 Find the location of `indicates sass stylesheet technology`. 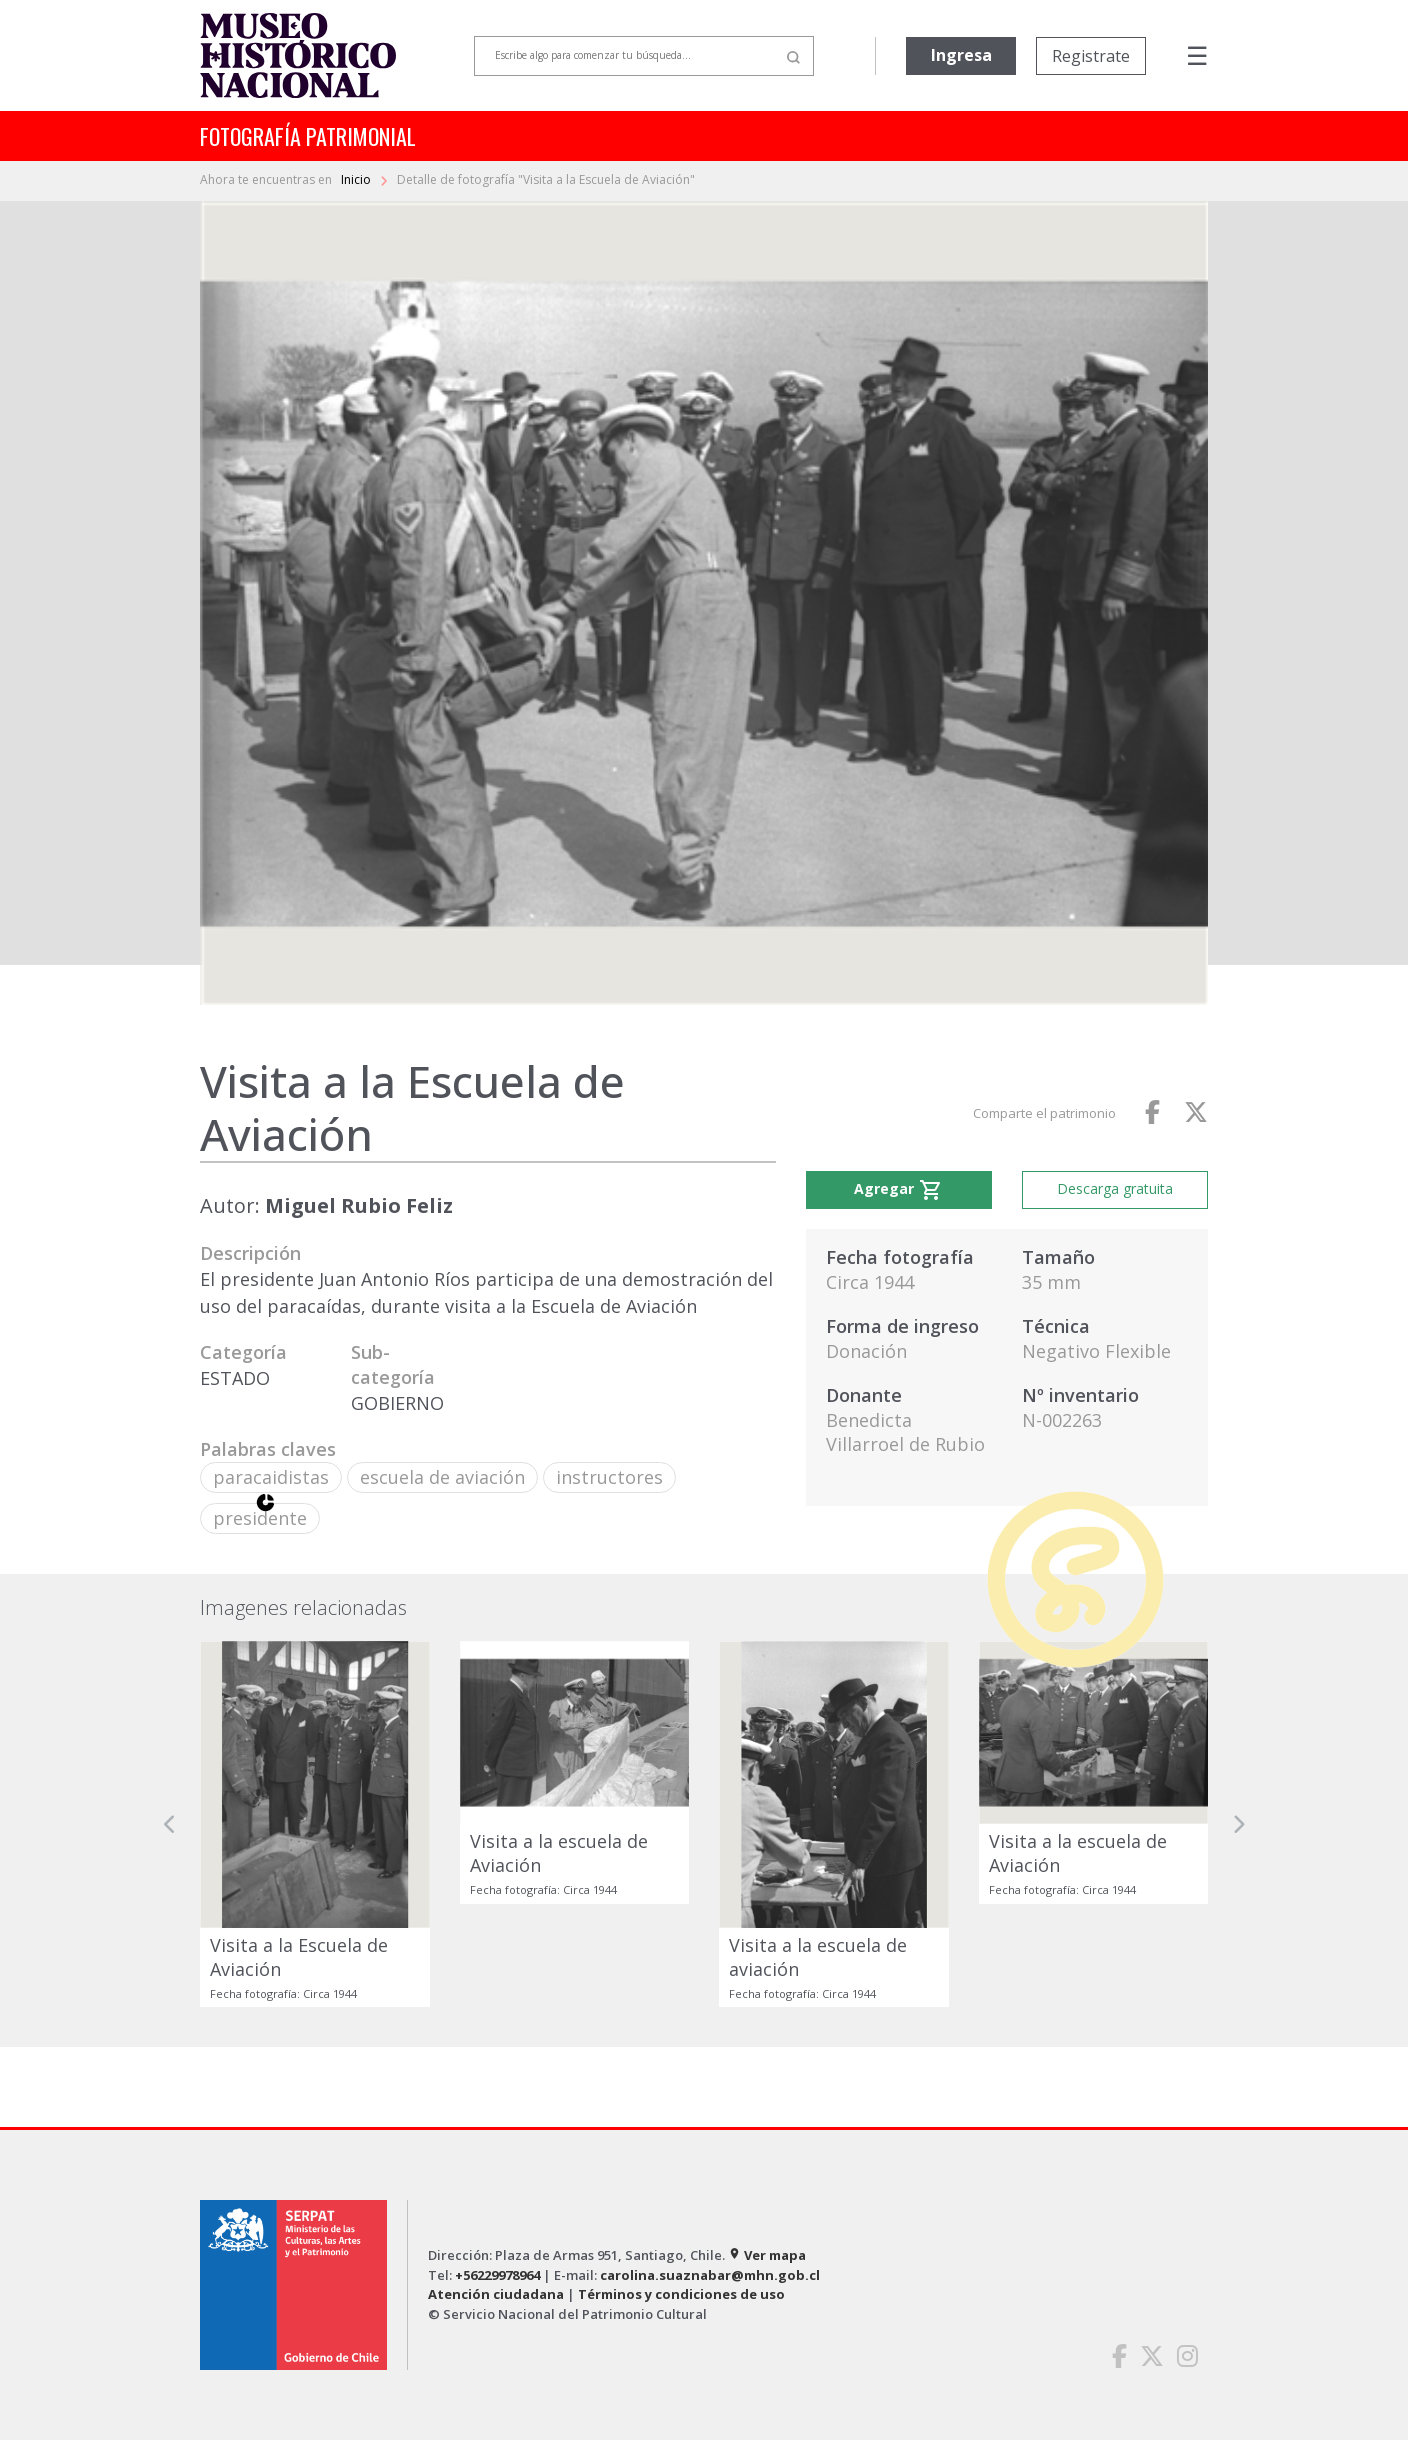

indicates sass stylesheet technology is located at coordinates (1075, 1579).